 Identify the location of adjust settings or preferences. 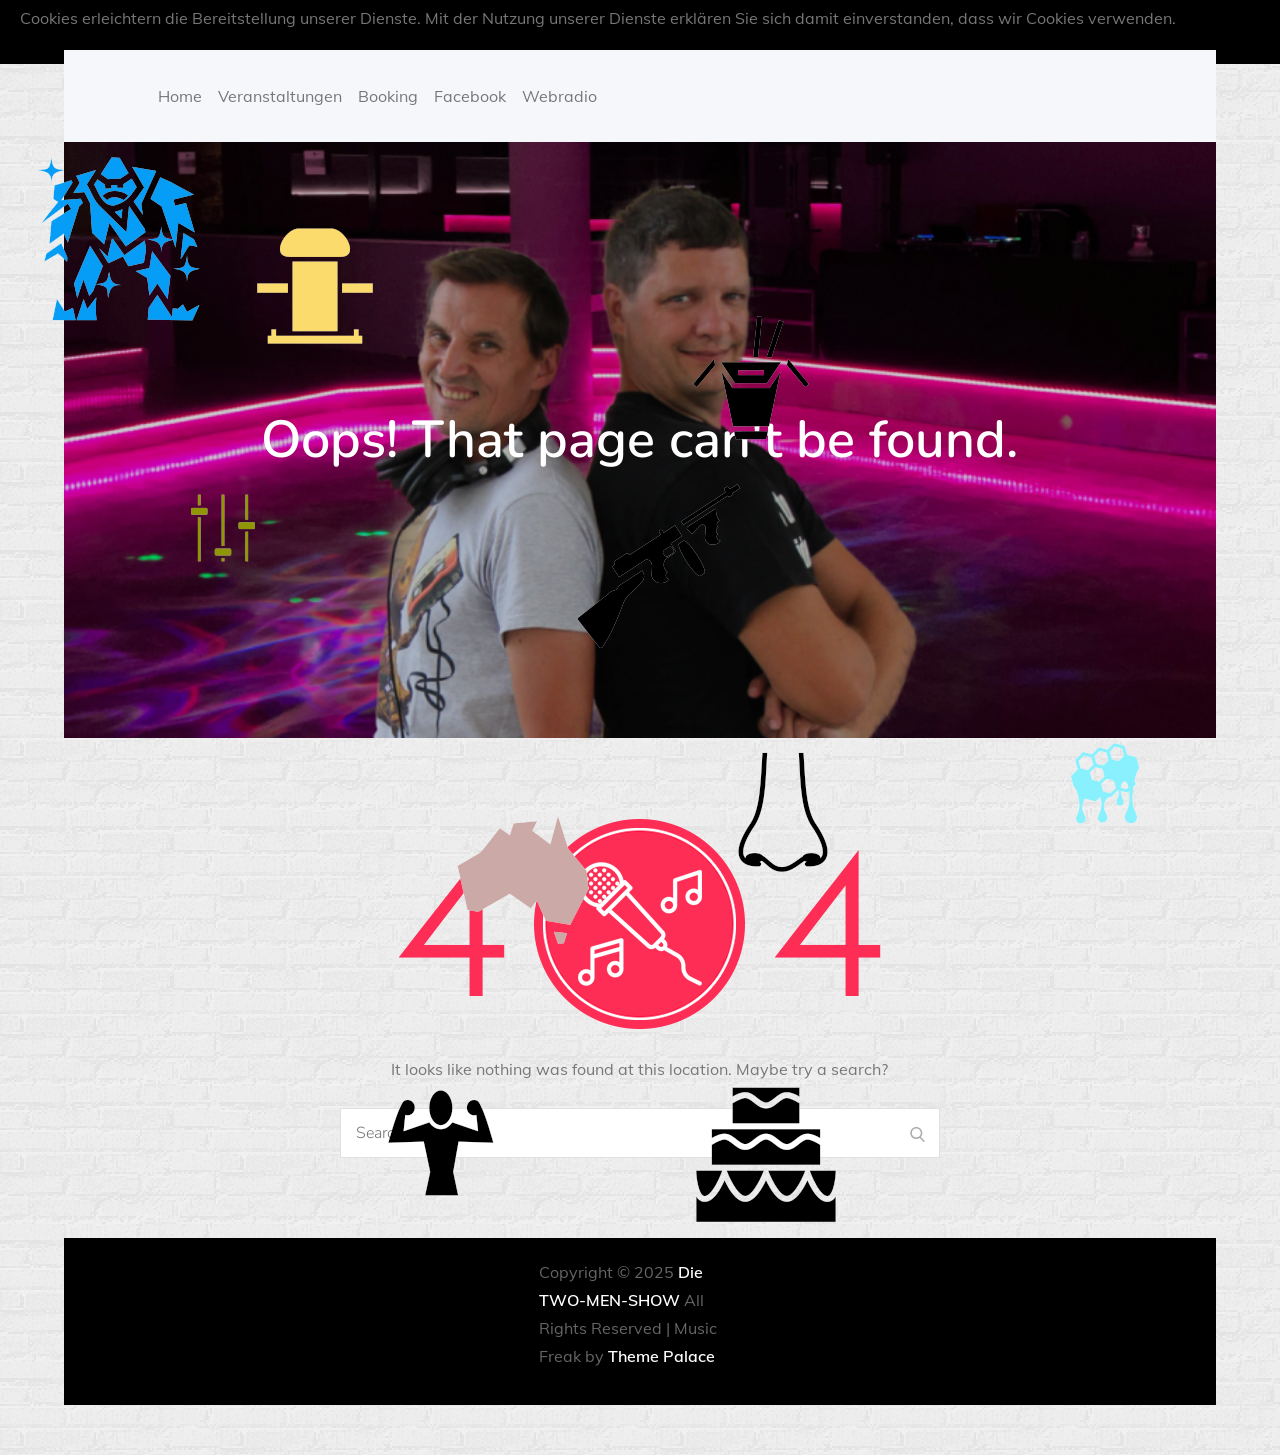
(223, 528).